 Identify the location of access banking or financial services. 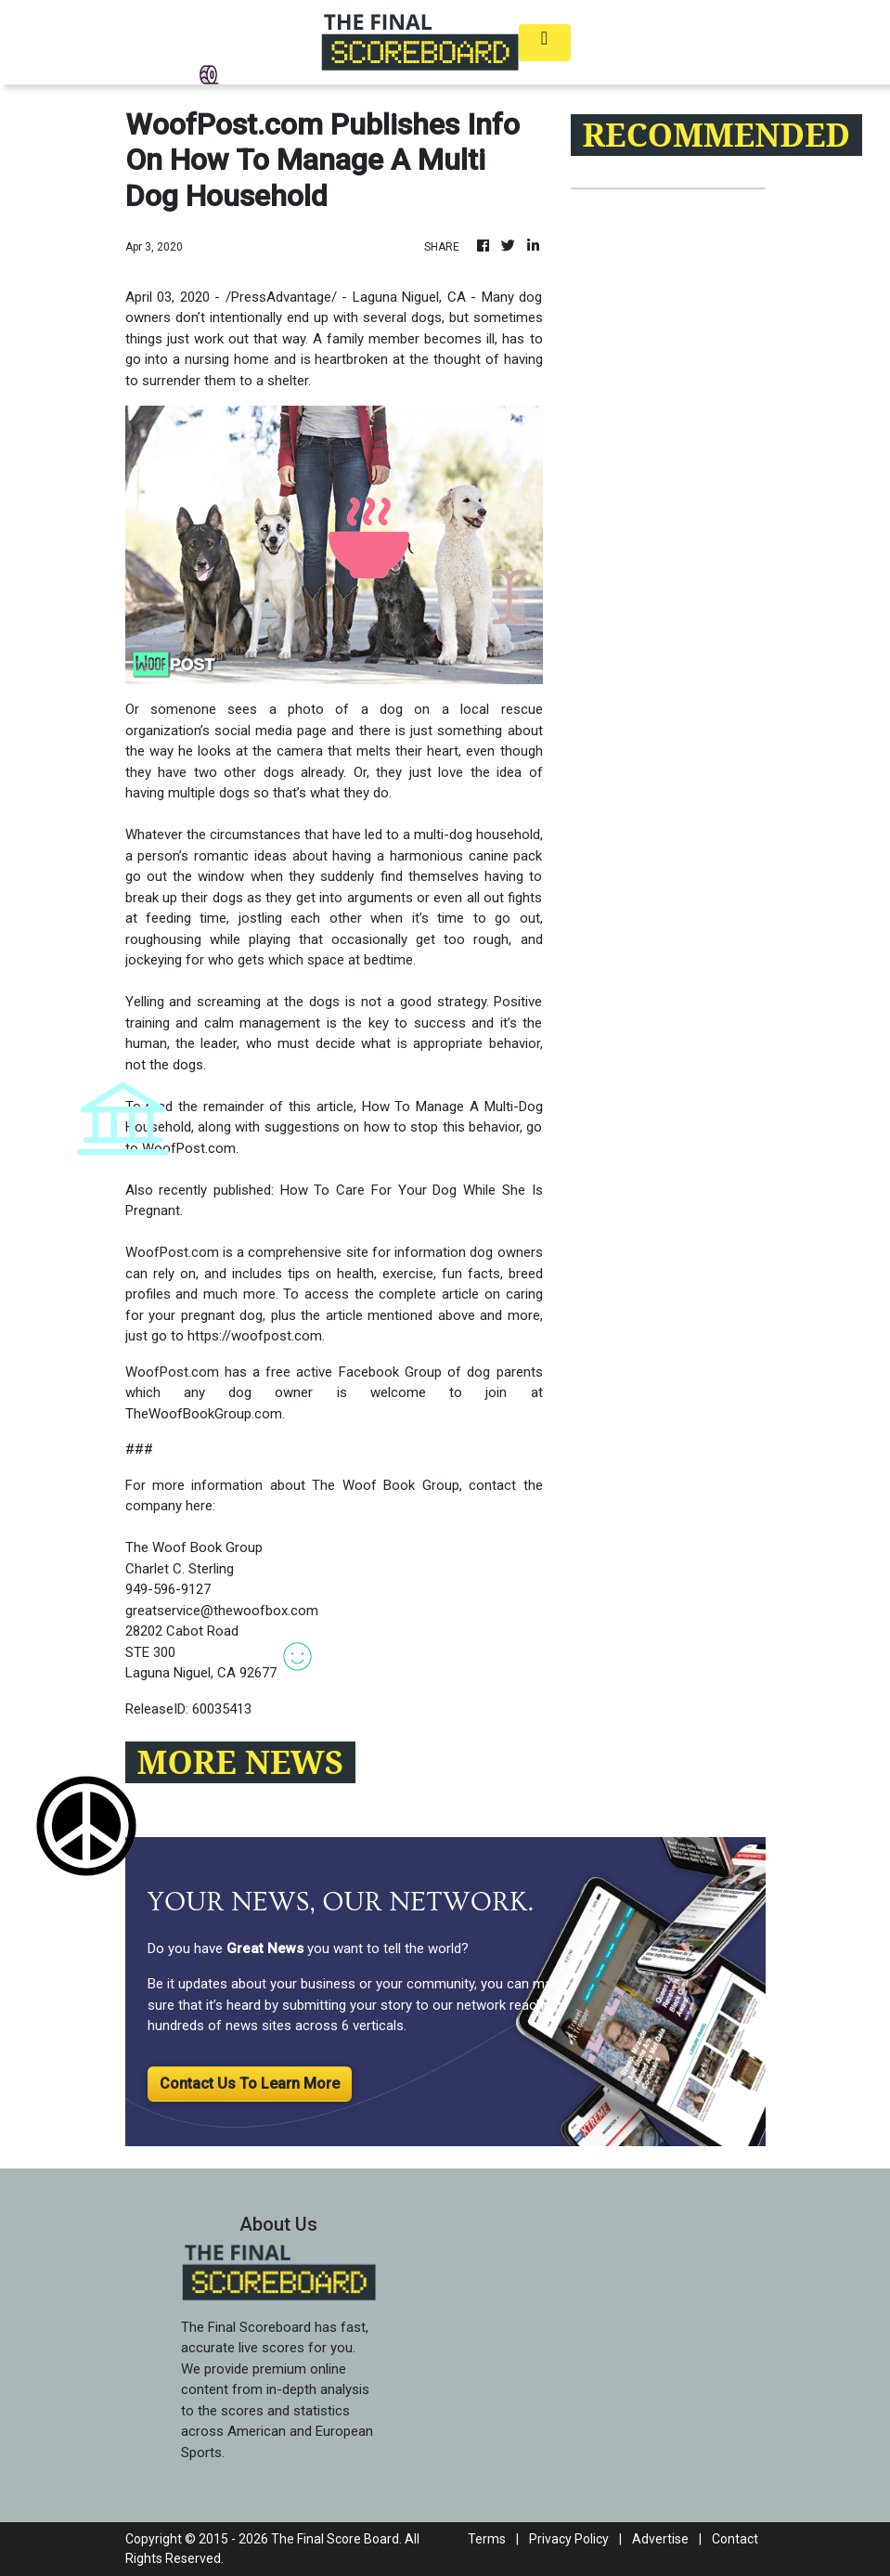
(123, 1121).